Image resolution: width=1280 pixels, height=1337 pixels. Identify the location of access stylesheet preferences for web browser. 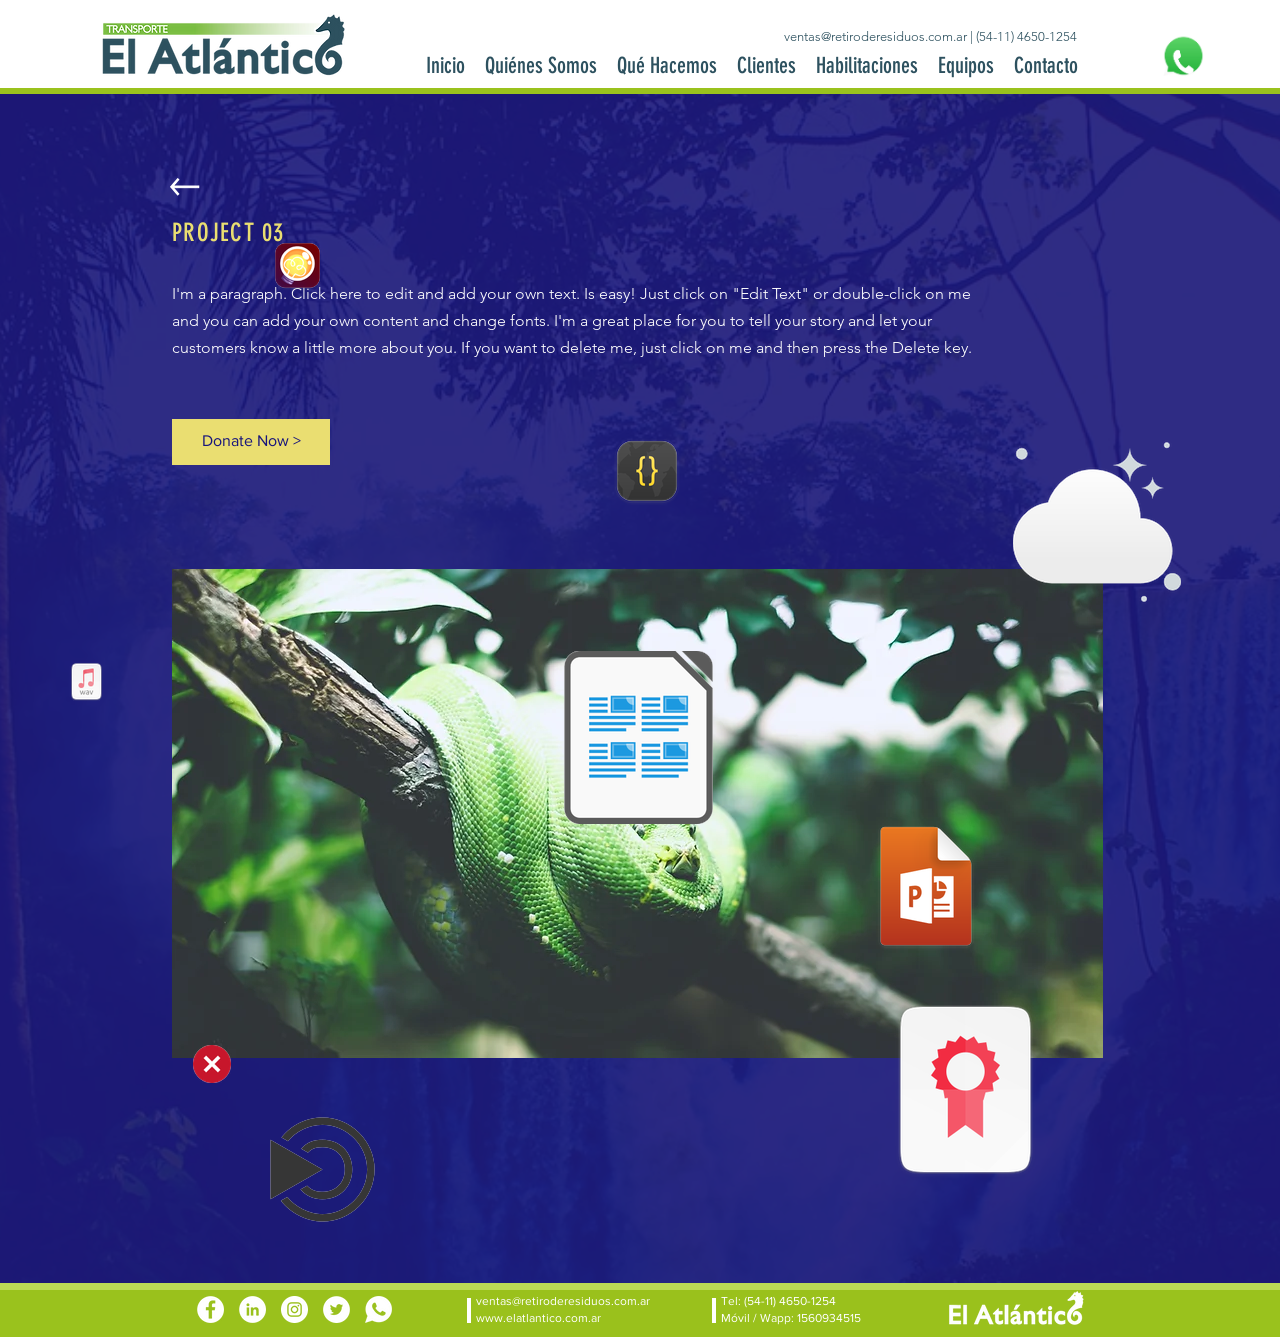
(647, 472).